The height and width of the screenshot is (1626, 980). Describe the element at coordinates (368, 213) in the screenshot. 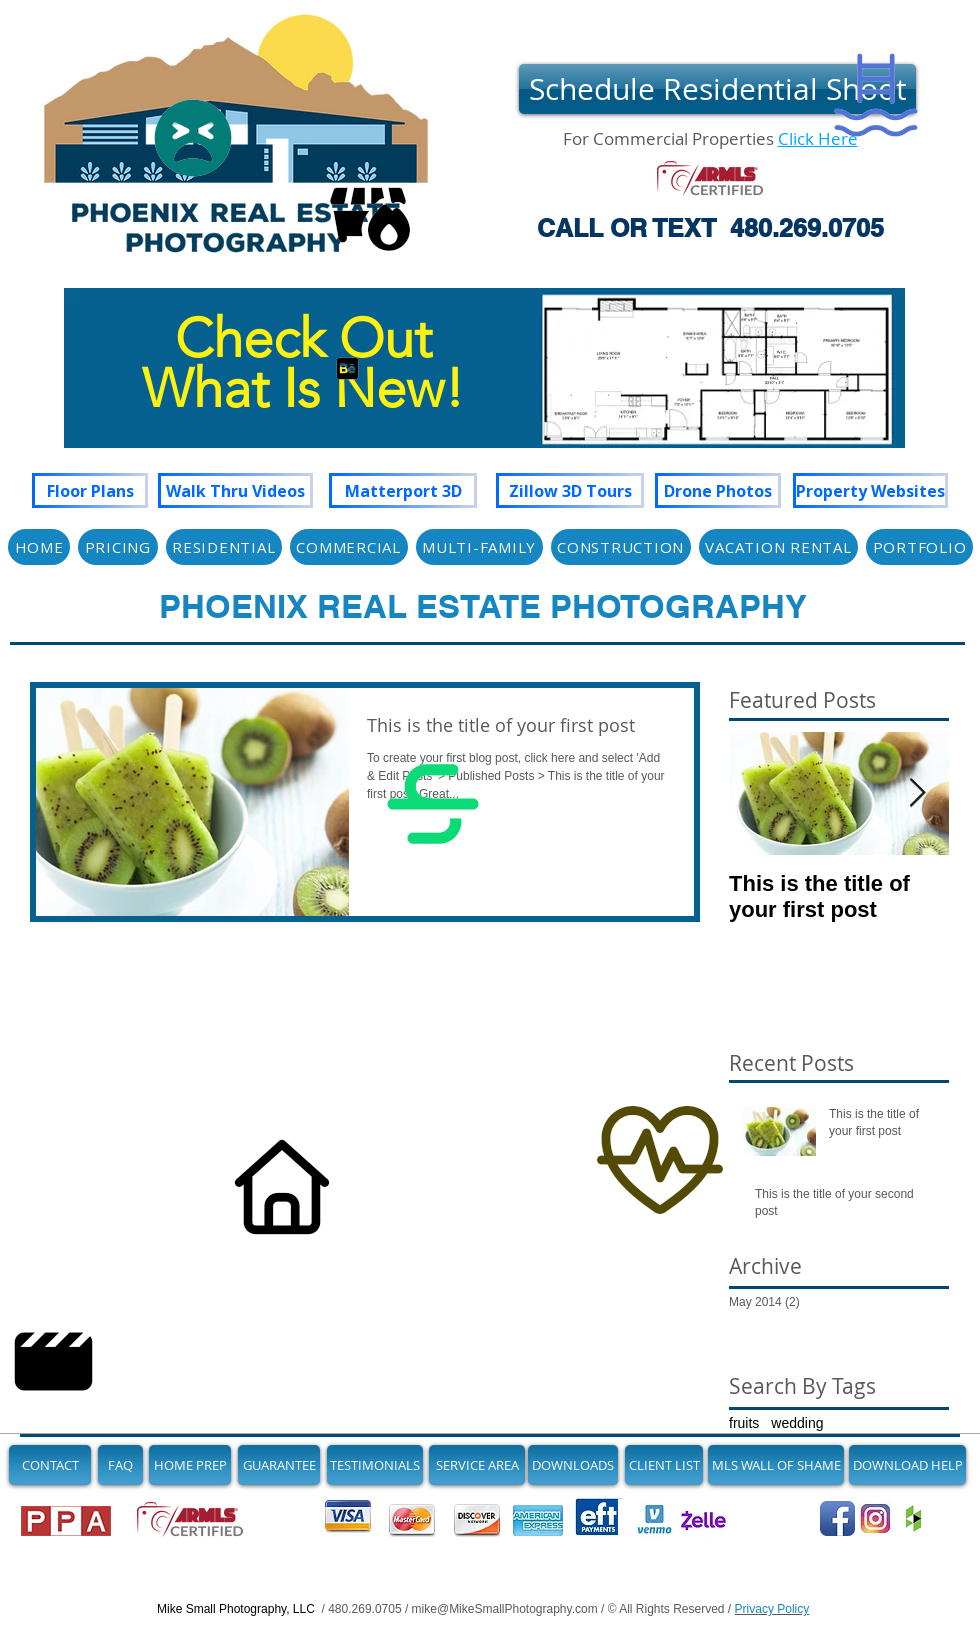

I see `indicates a critical system failure or disaster` at that location.